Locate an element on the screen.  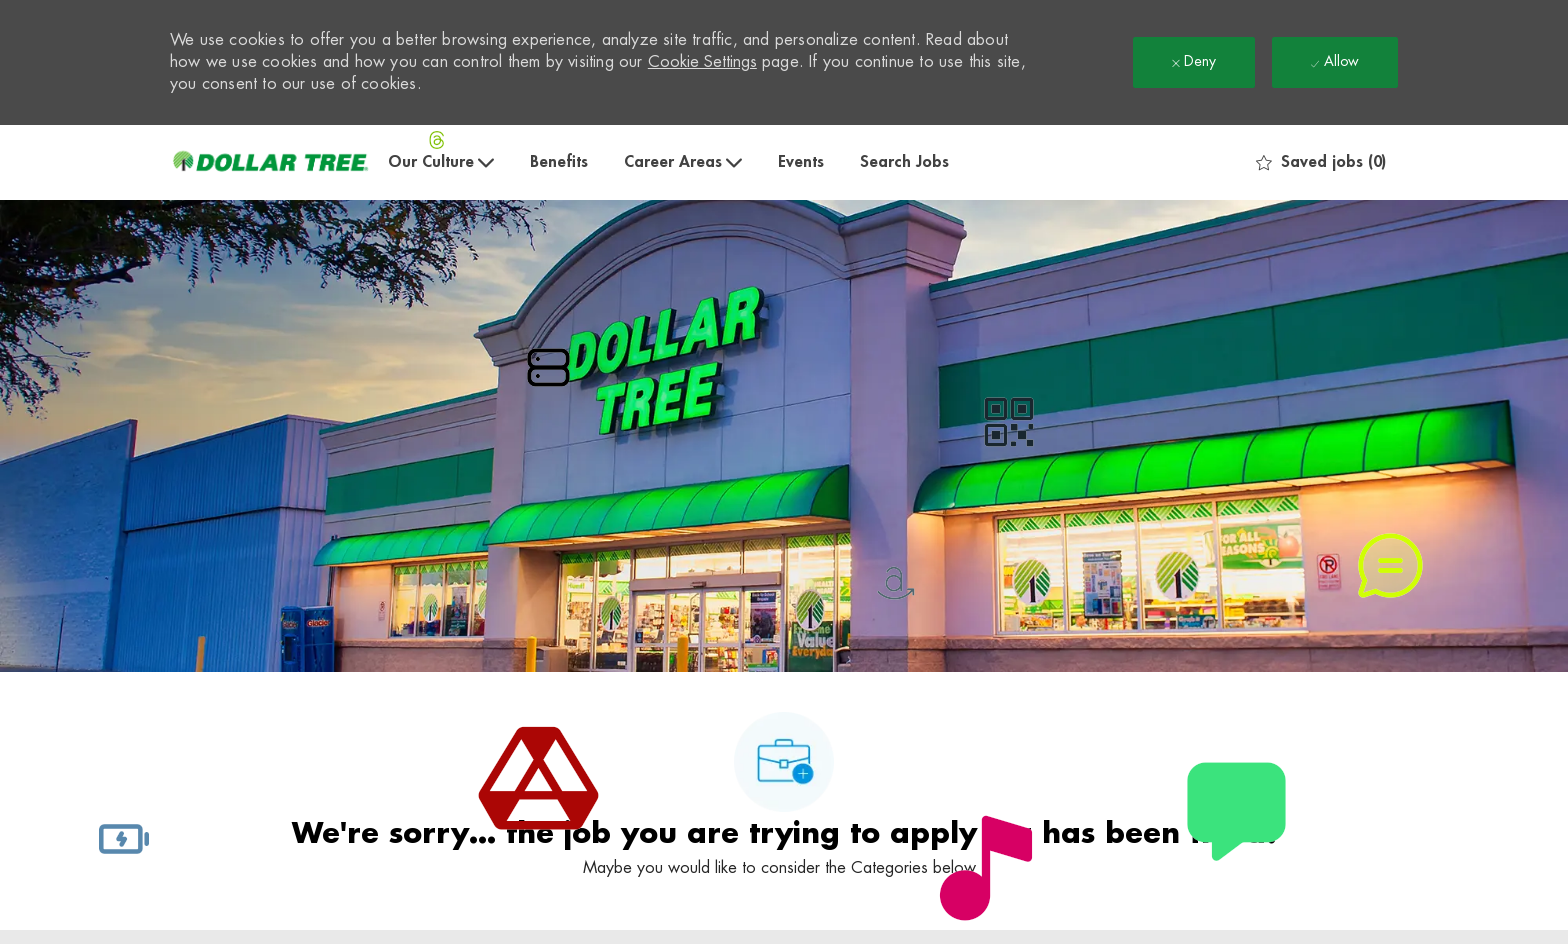
indicates device is currently charging is located at coordinates (124, 839).